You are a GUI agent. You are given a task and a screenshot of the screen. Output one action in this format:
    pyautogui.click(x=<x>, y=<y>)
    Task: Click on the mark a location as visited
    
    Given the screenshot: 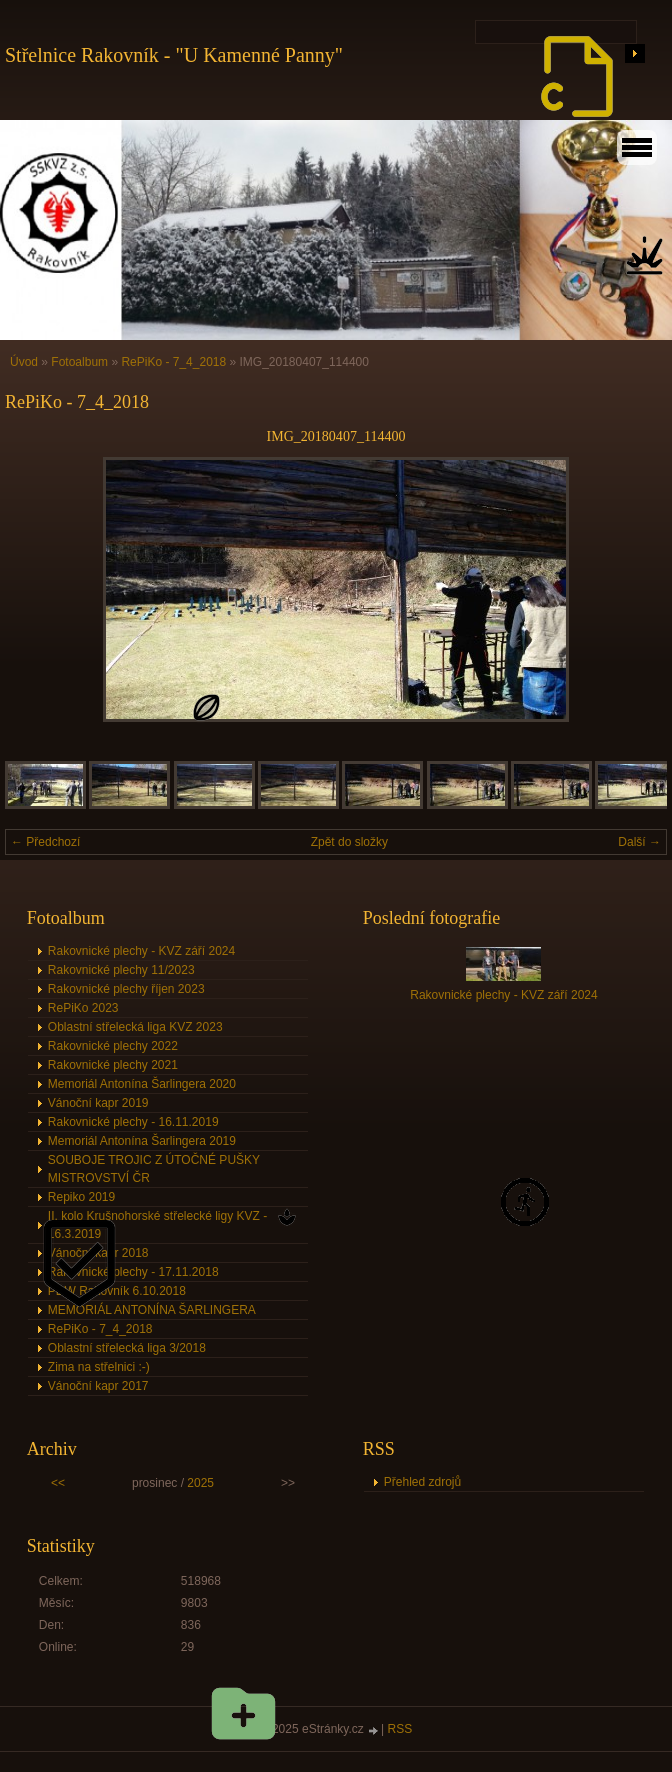 What is the action you would take?
    pyautogui.click(x=79, y=1263)
    